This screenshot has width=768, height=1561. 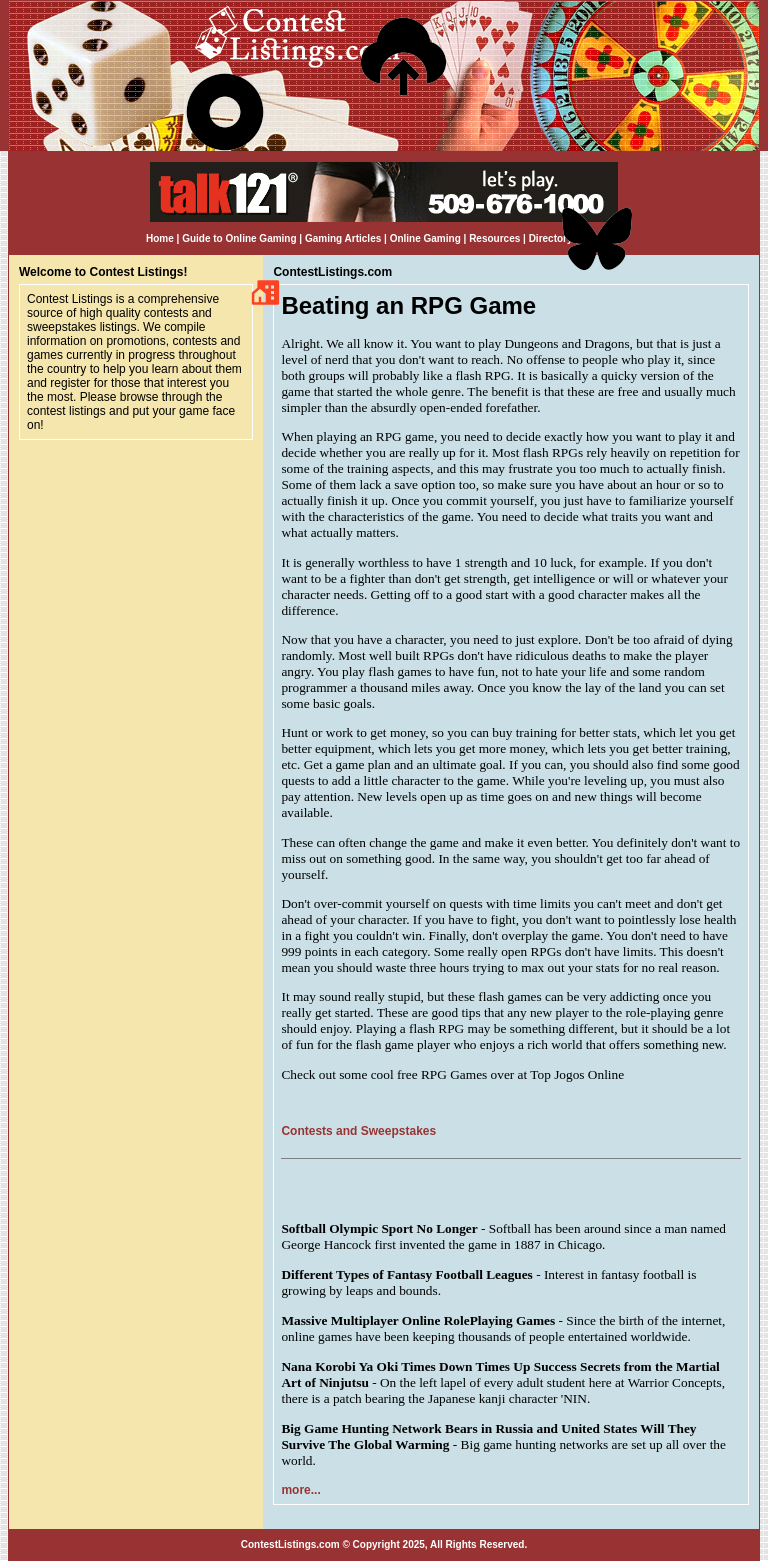 What do you see at coordinates (265, 292) in the screenshot?
I see `access community features or forums` at bounding box center [265, 292].